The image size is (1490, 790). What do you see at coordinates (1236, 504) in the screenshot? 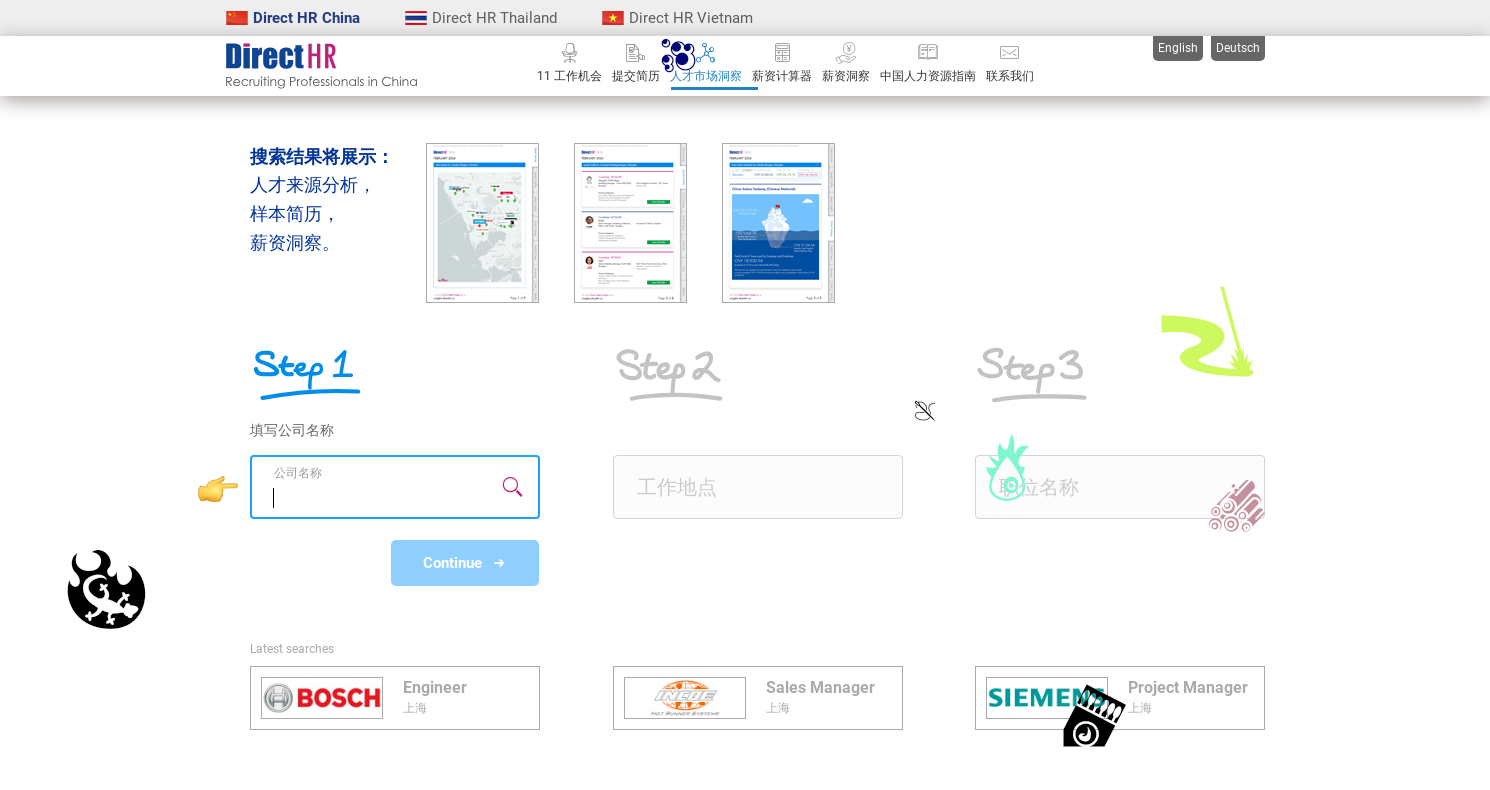
I see `wood resource inventory in a crafting game` at bounding box center [1236, 504].